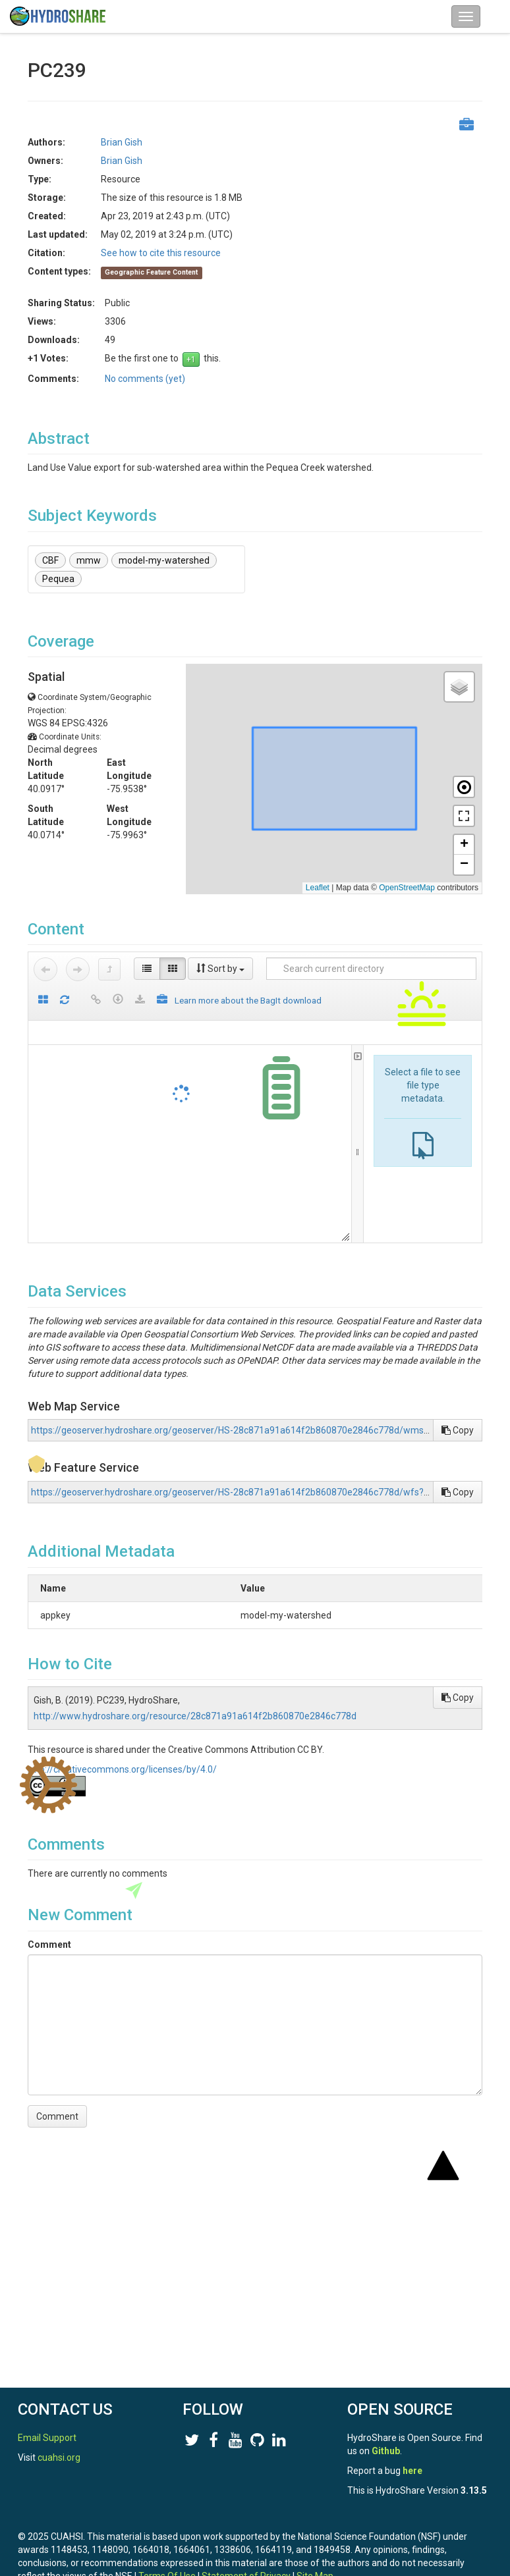 The image size is (510, 2576). What do you see at coordinates (48, 1784) in the screenshot?
I see `access settings` at bounding box center [48, 1784].